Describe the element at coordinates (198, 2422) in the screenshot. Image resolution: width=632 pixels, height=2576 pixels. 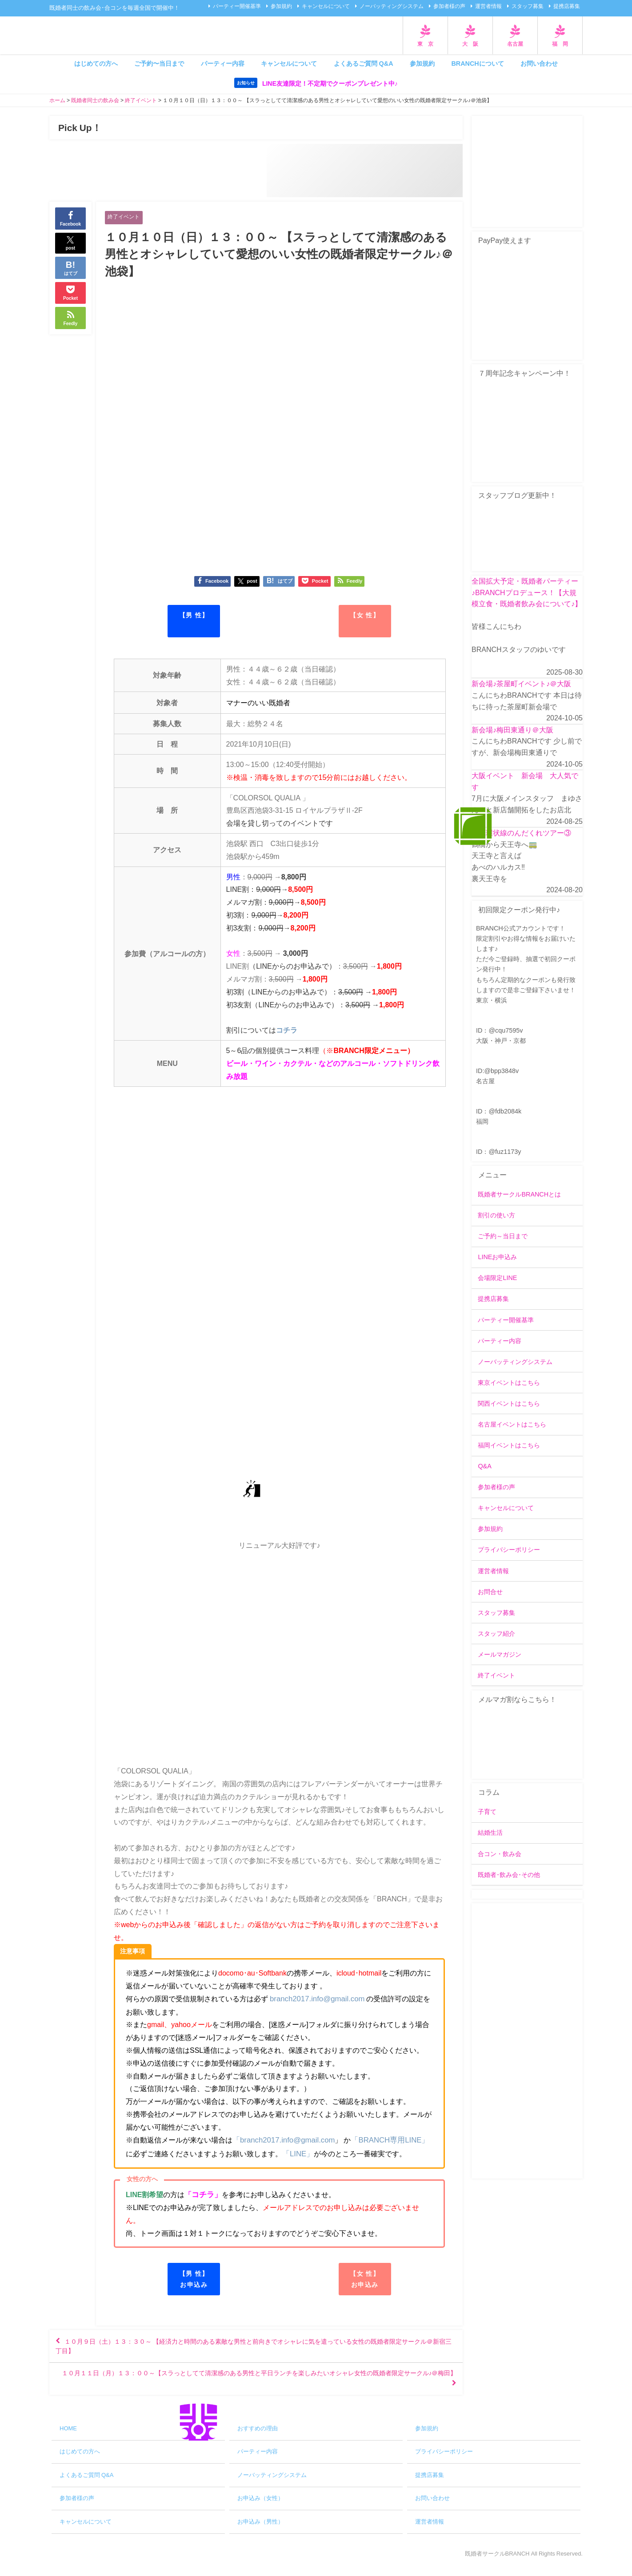
I see `engine or motor settings` at that location.